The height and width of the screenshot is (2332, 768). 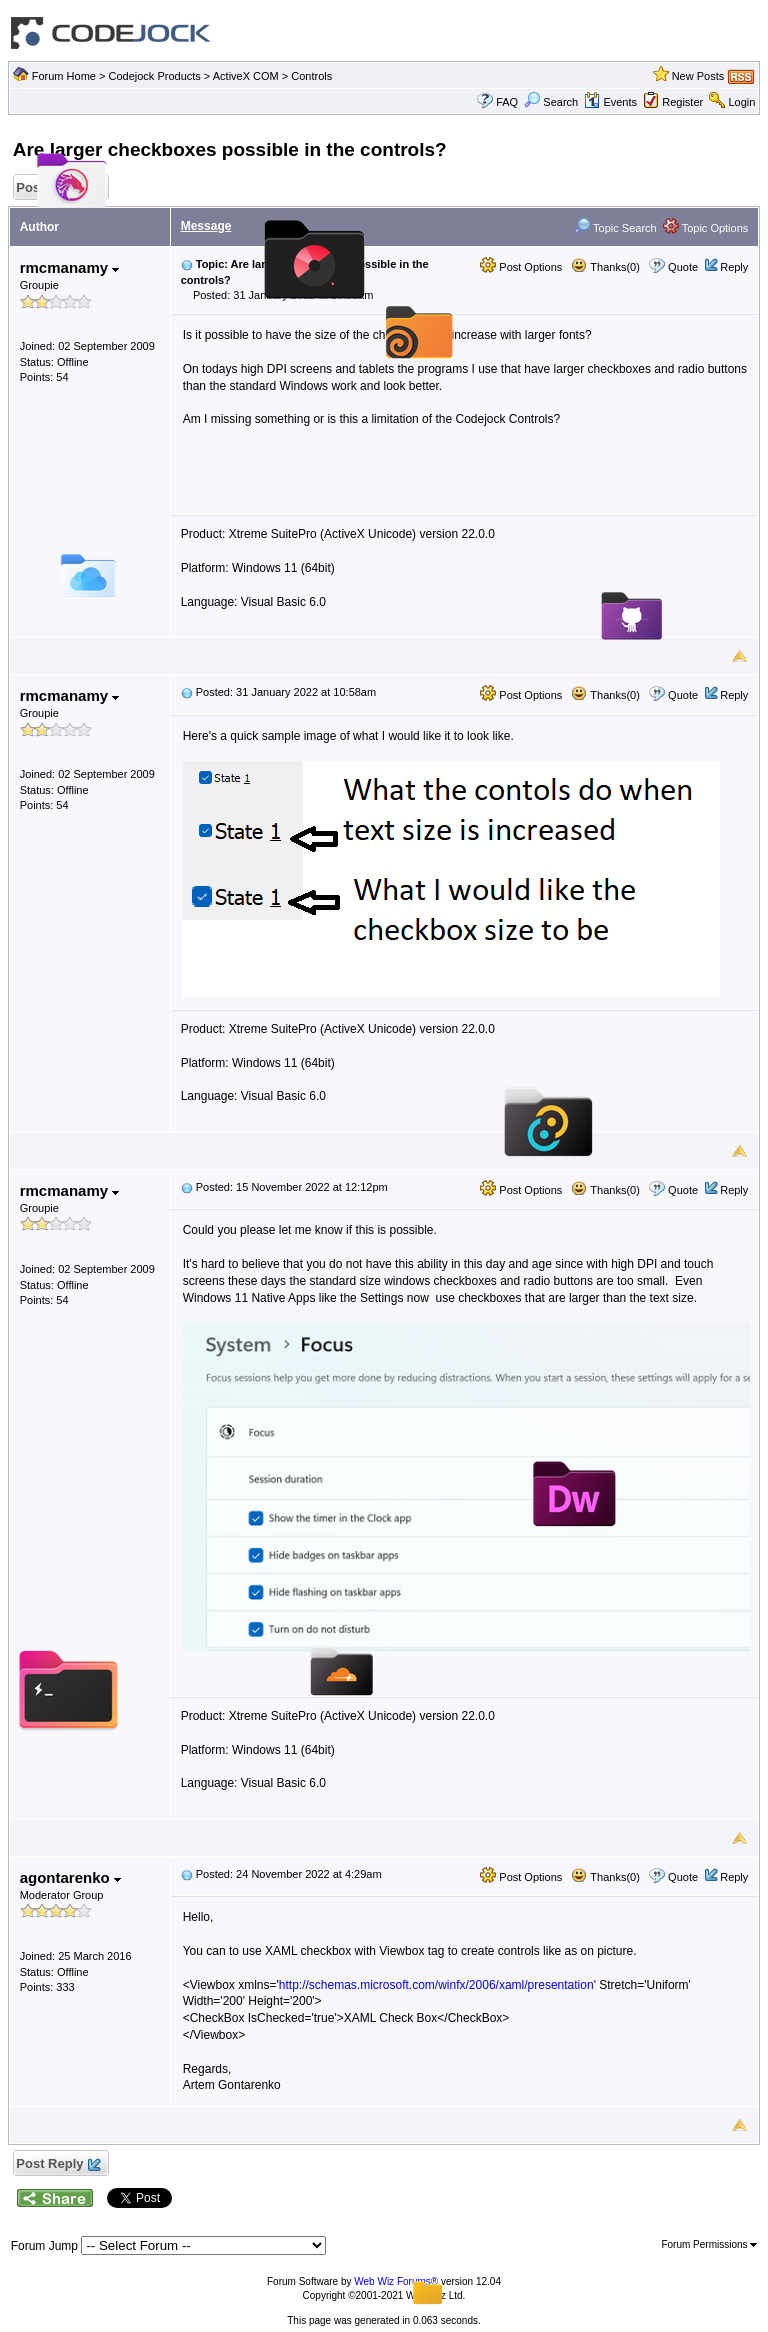 I want to click on open iCloud Drive folder, so click(x=88, y=577).